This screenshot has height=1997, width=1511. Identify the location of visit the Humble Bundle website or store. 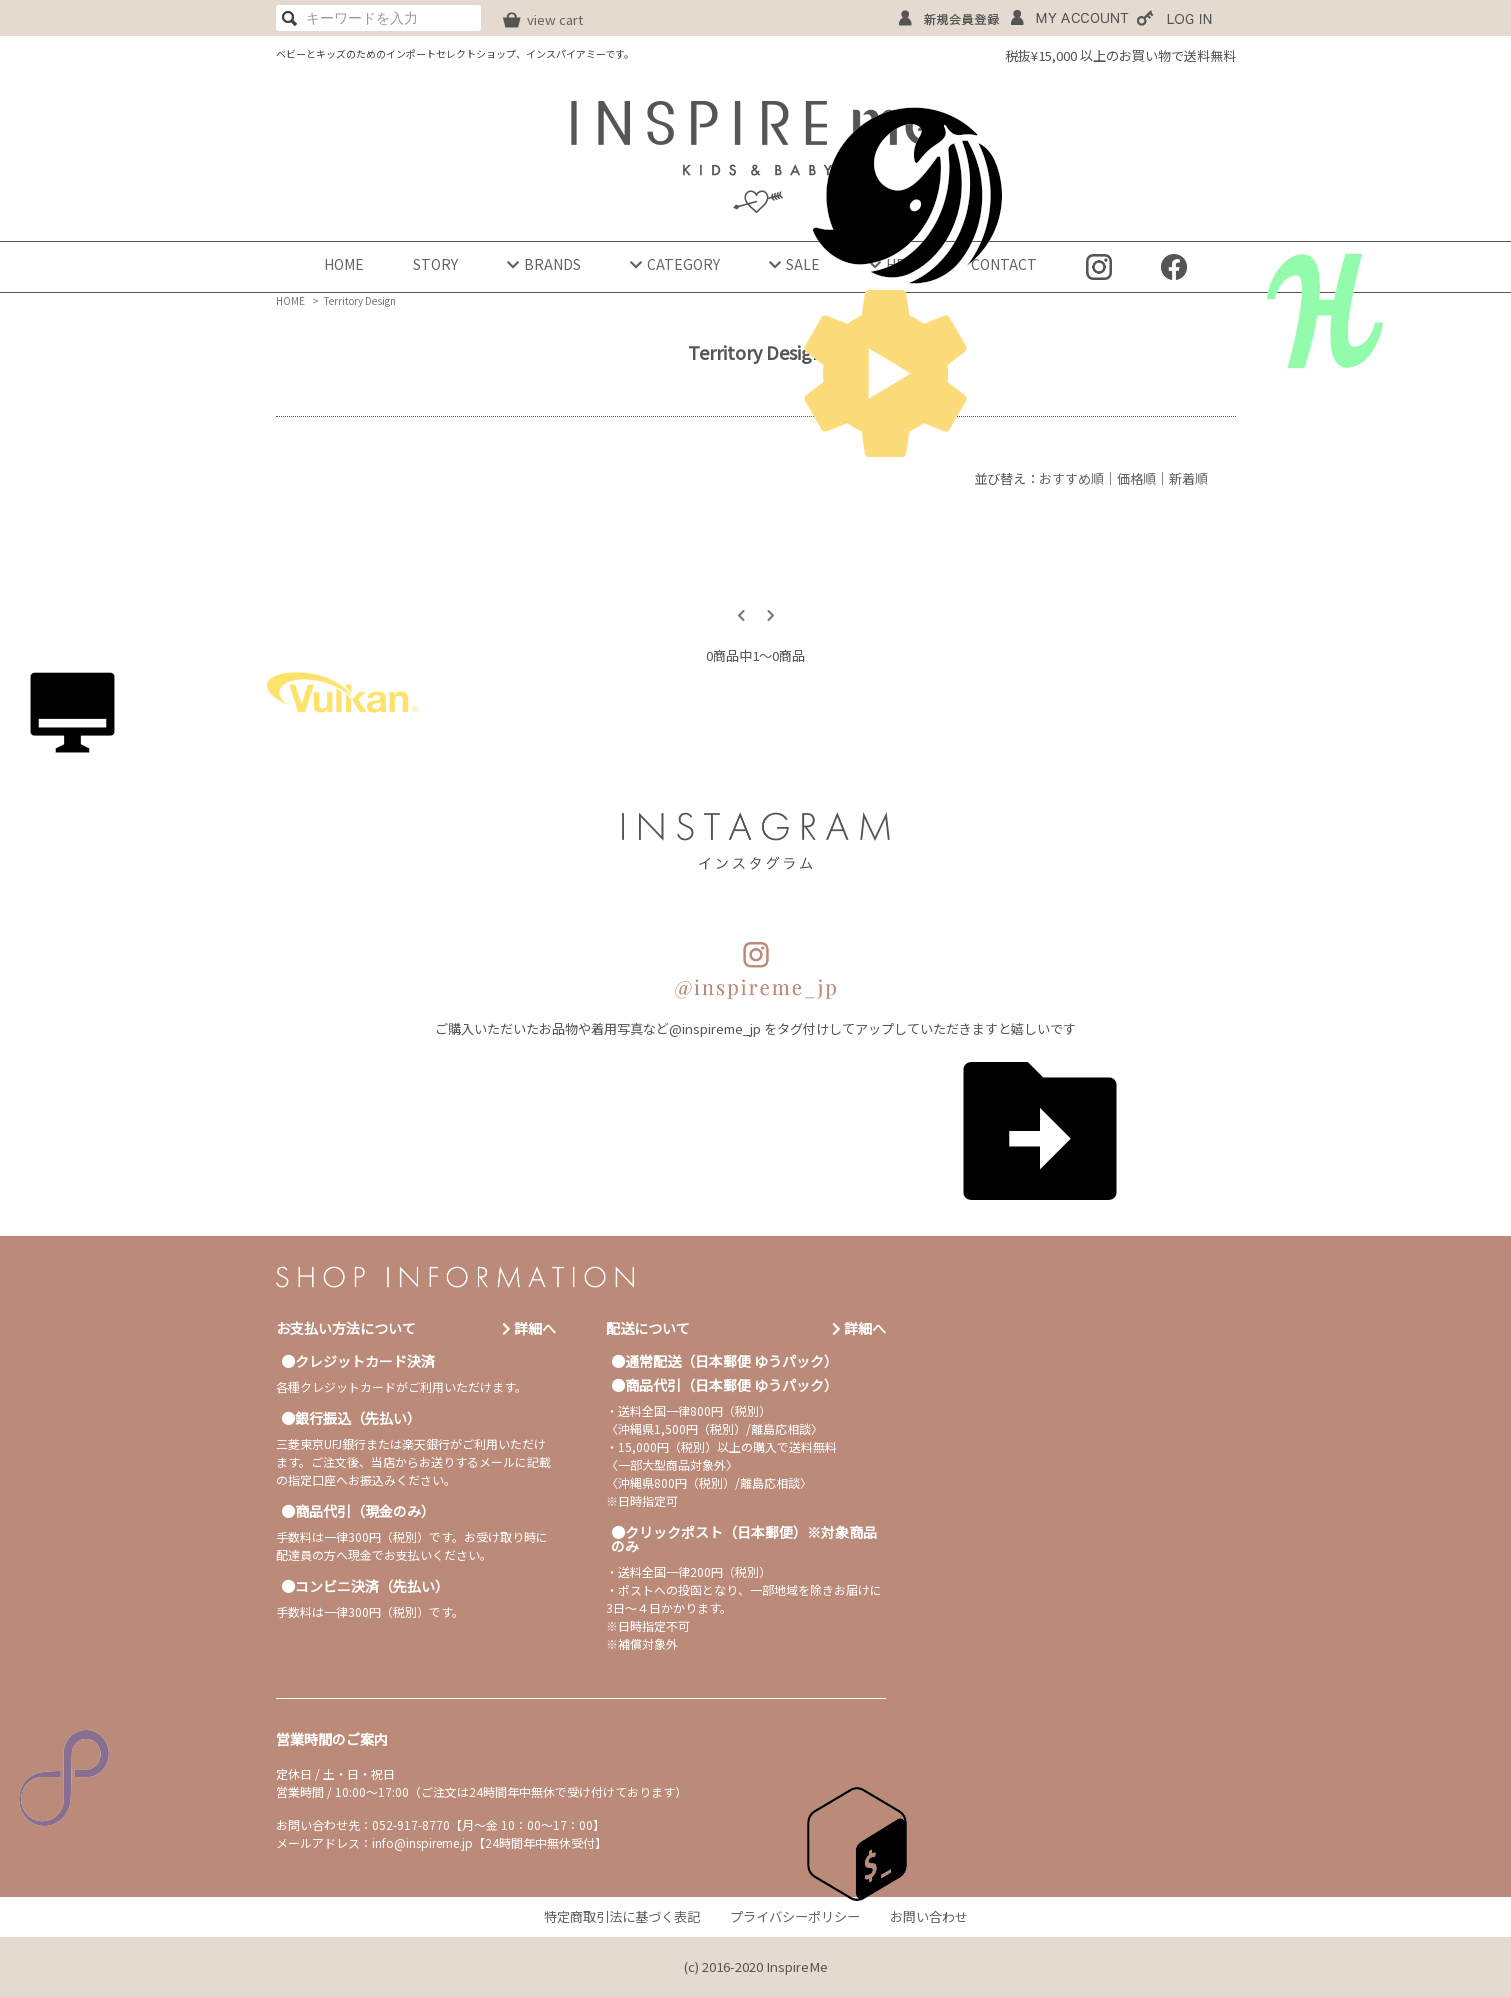
(1325, 311).